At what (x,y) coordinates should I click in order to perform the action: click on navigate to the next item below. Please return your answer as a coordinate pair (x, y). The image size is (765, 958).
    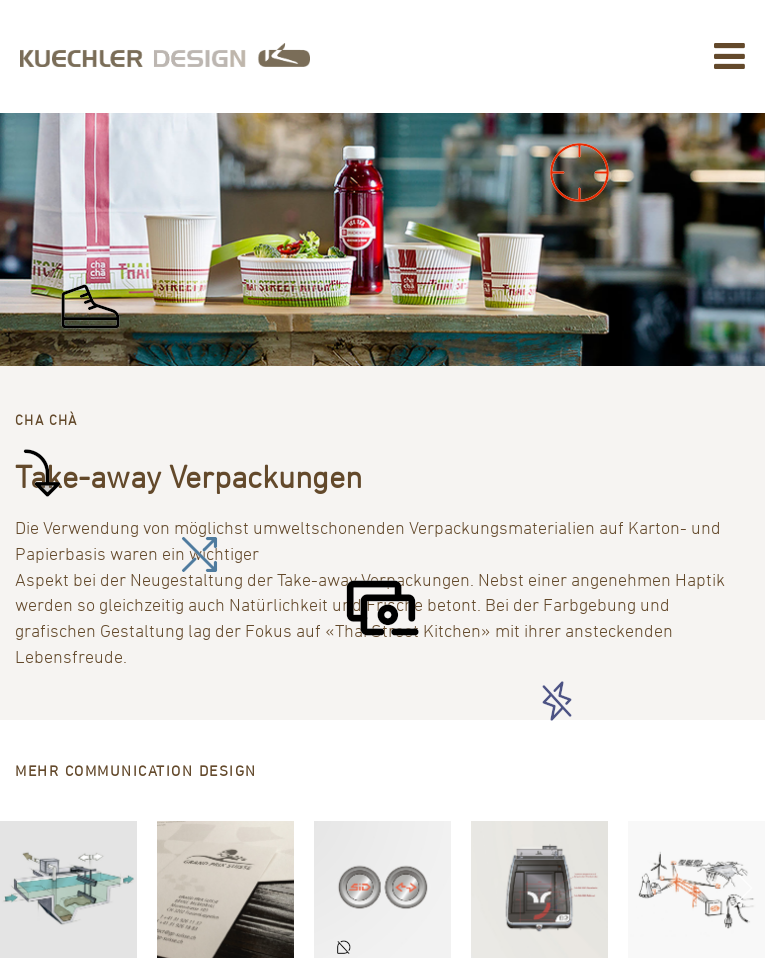
    Looking at the image, I should click on (42, 473).